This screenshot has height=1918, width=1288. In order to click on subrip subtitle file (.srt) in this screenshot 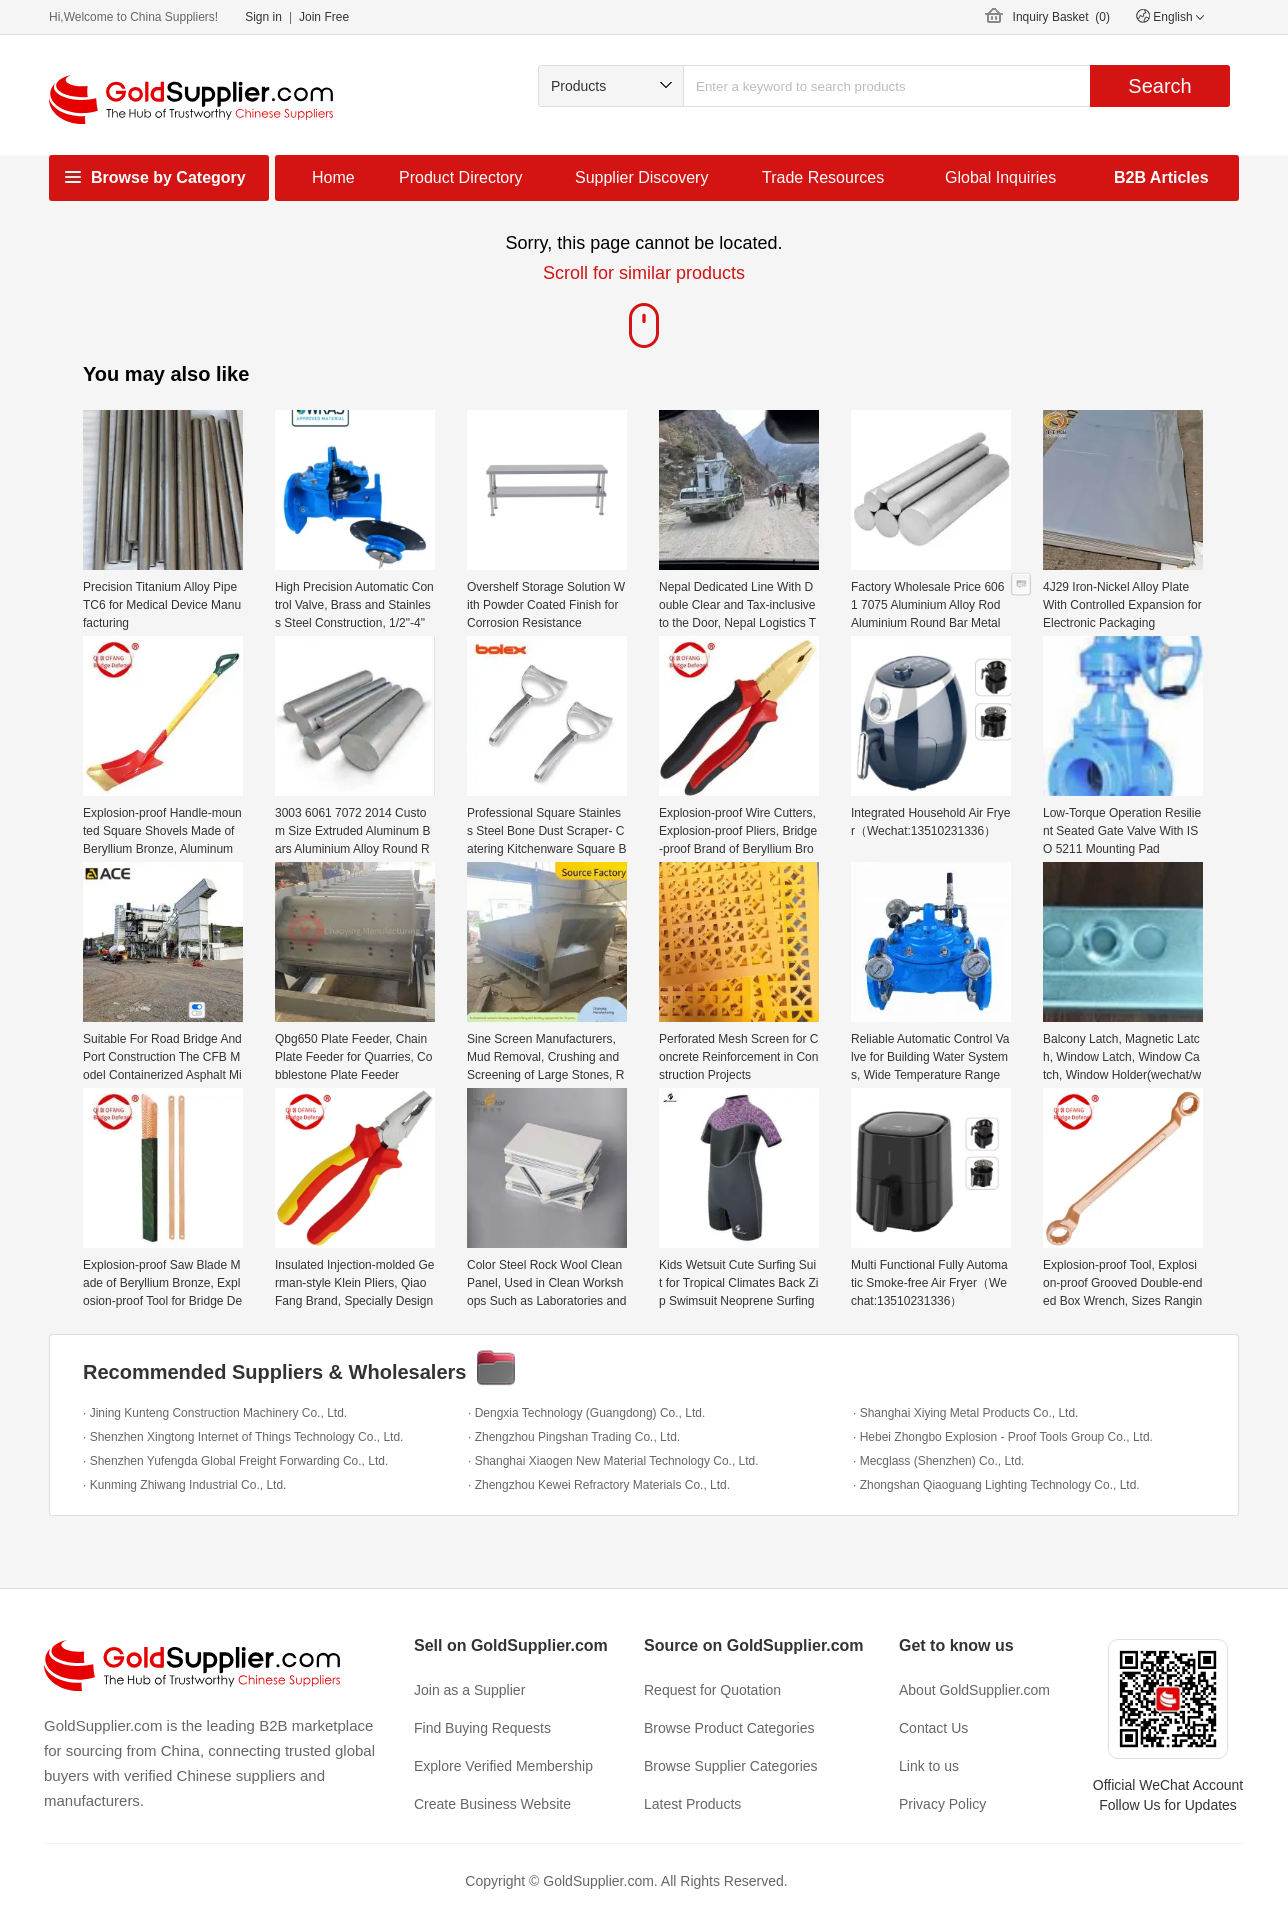, I will do `click(1021, 584)`.